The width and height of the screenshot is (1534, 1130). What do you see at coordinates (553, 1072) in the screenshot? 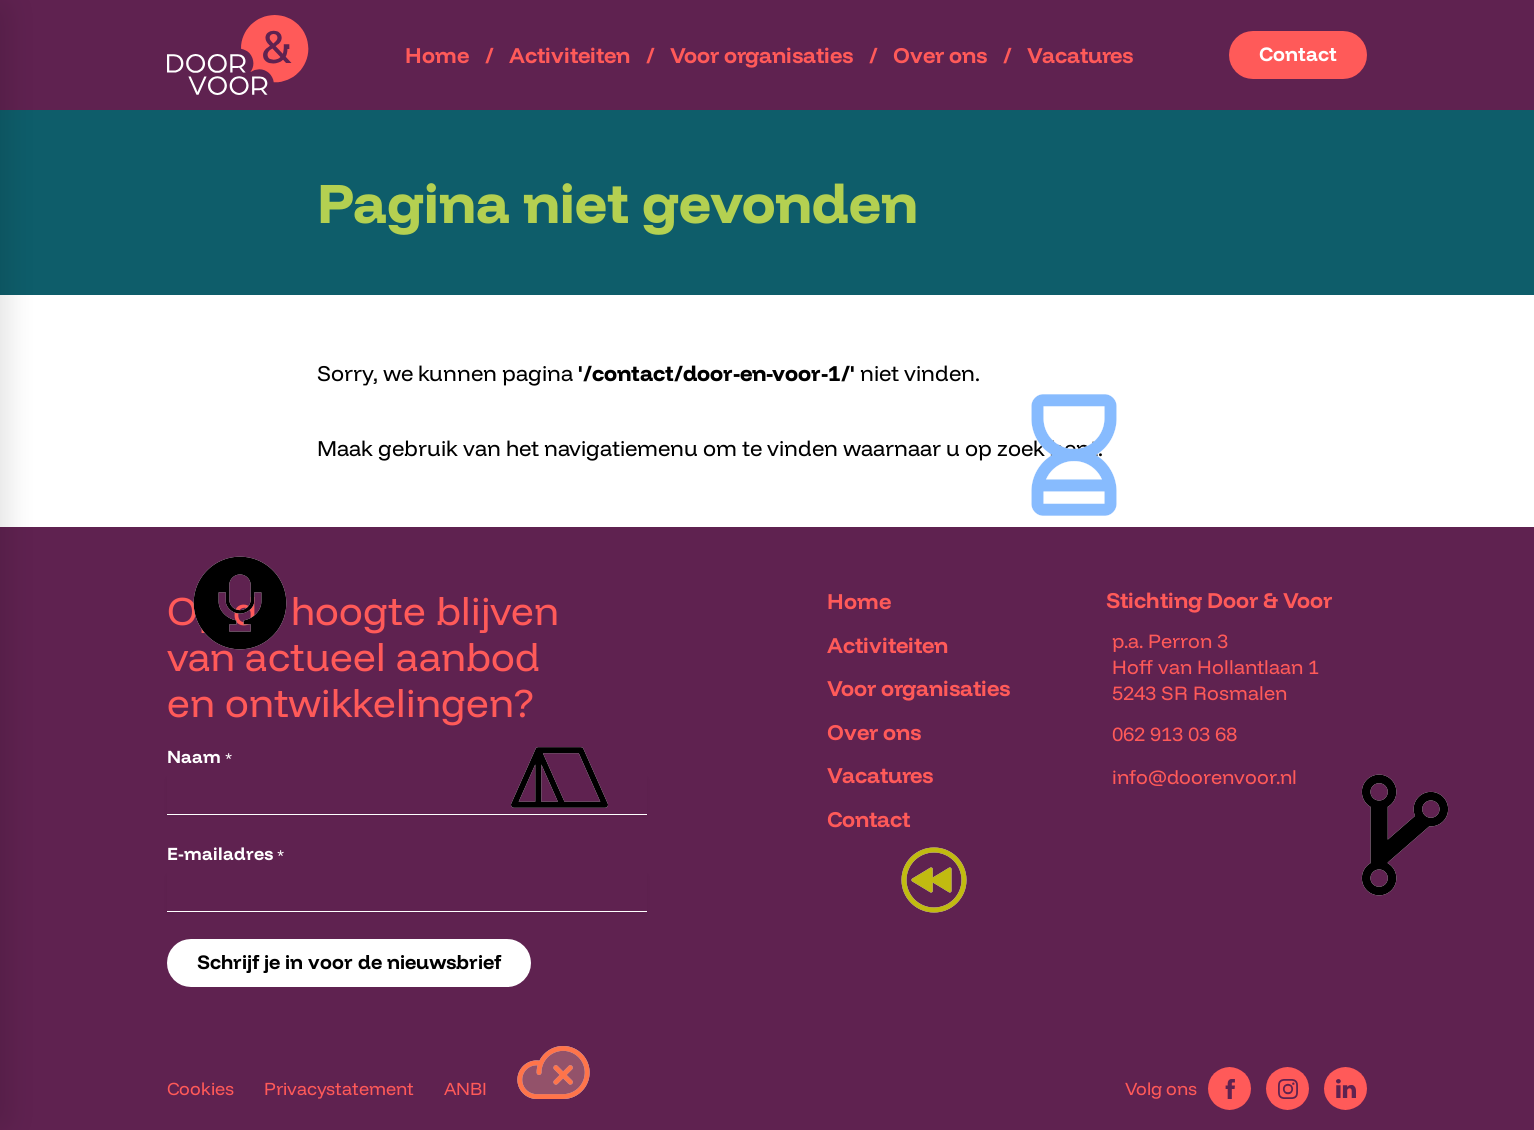
I see `disconnect from cloud storage` at bounding box center [553, 1072].